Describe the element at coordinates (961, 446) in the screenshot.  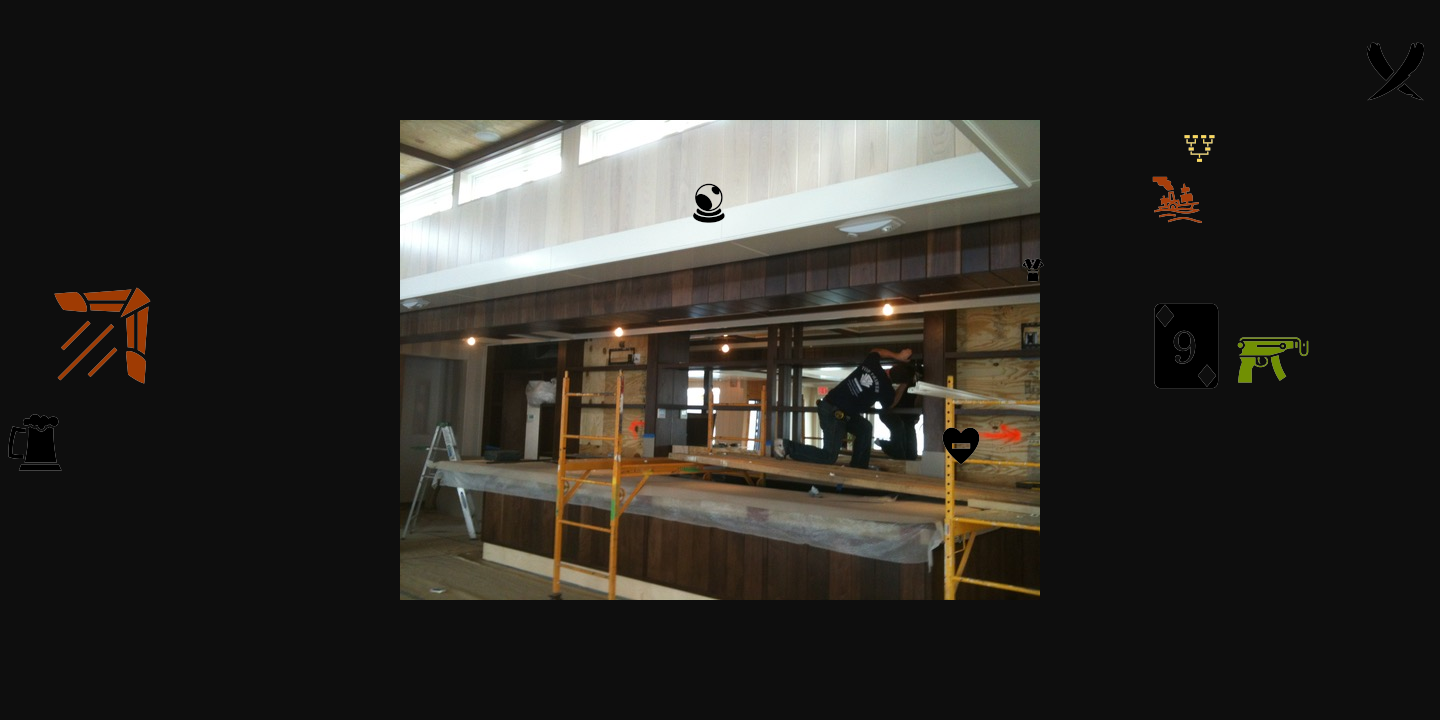
I see `remove from favorites` at that location.